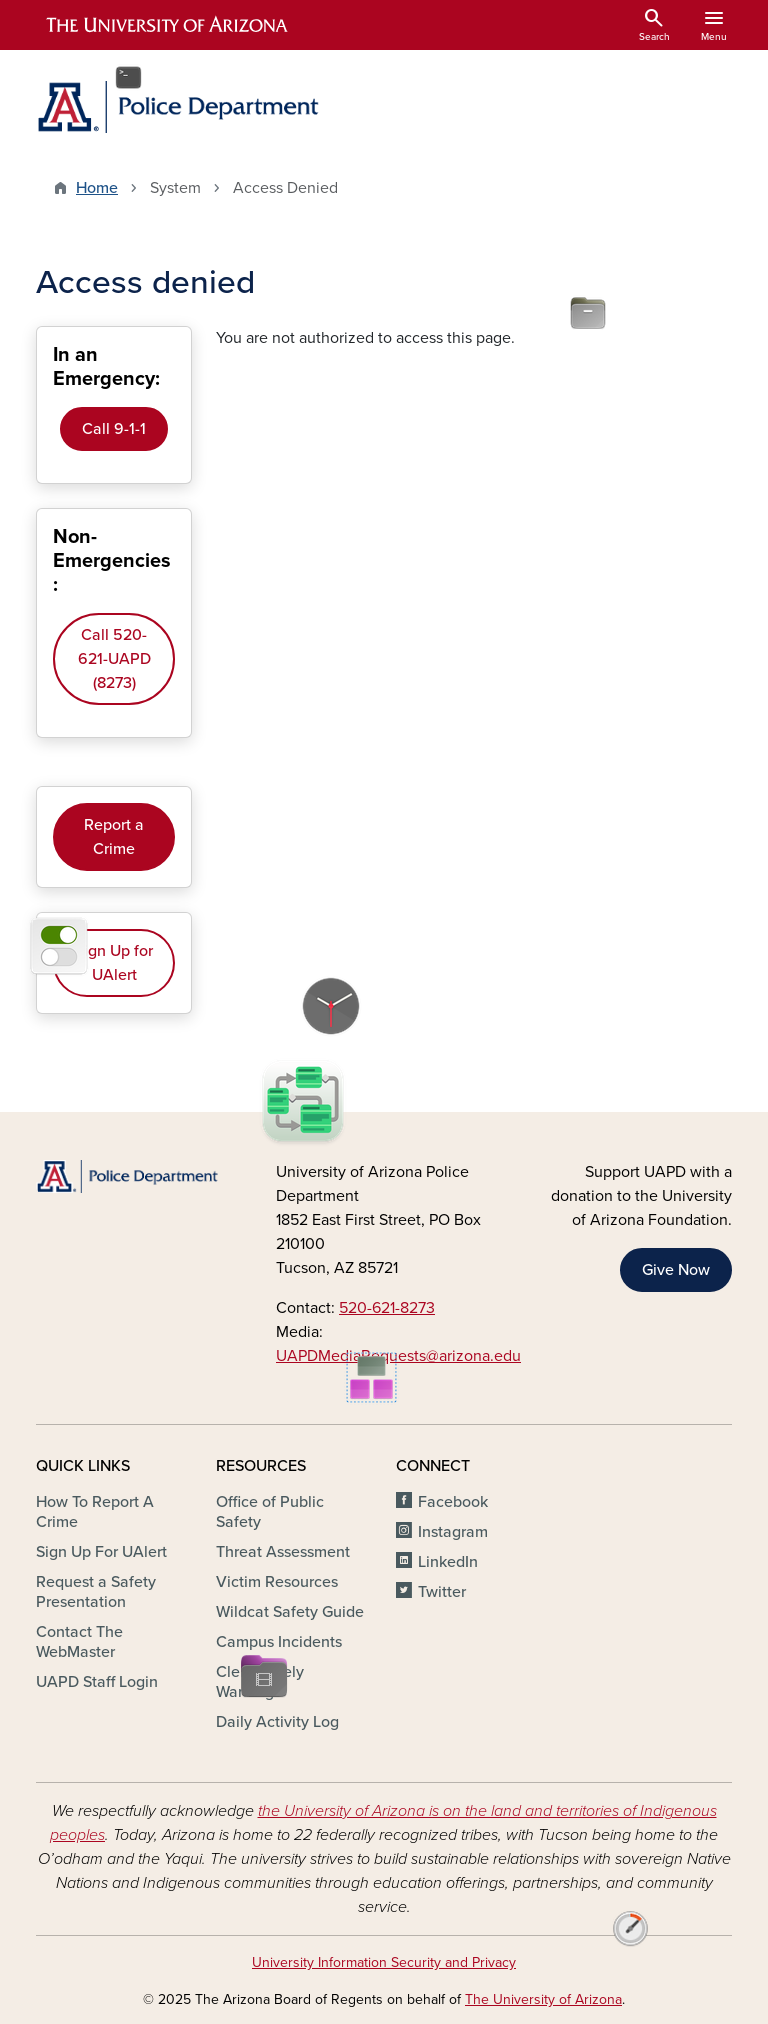 This screenshot has height=2024, width=768. I want to click on open your videos folder, so click(264, 1676).